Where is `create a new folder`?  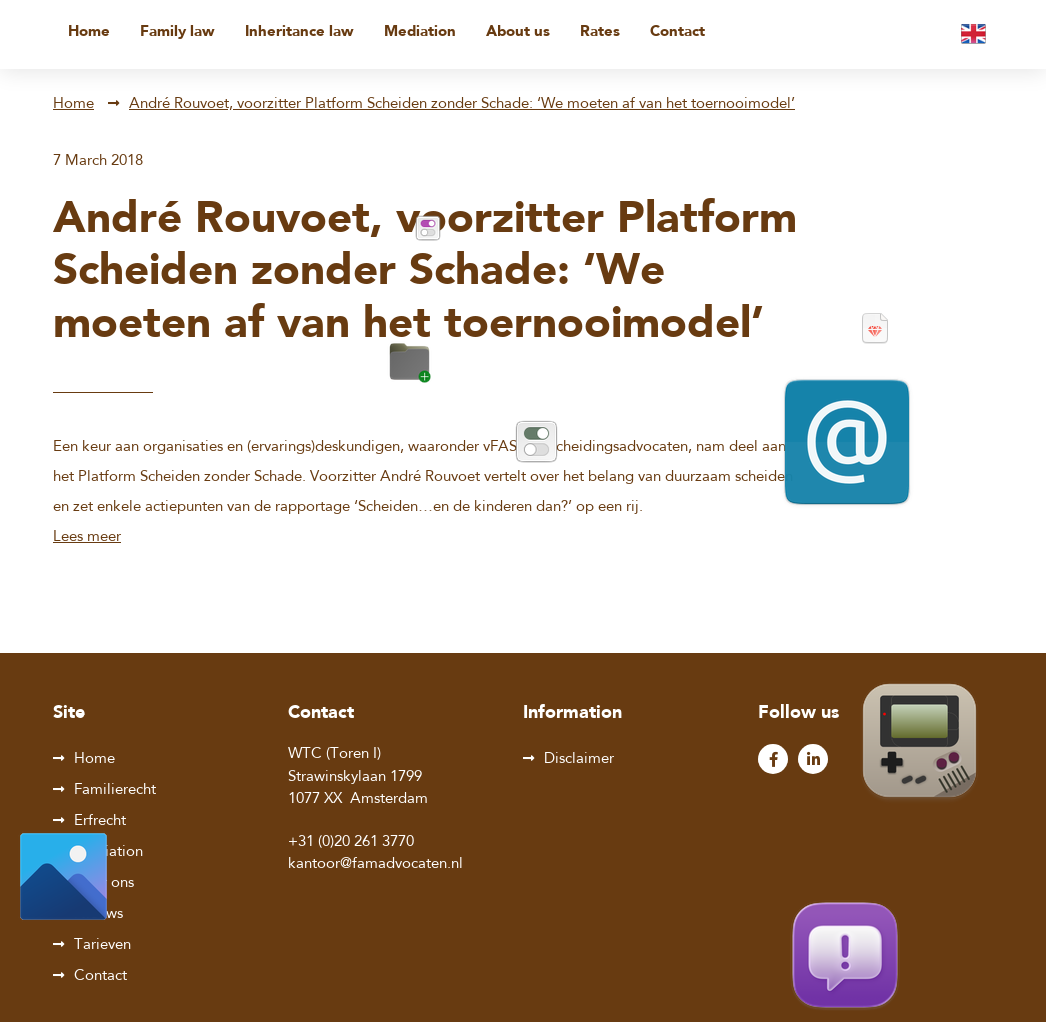
create a new folder is located at coordinates (409, 361).